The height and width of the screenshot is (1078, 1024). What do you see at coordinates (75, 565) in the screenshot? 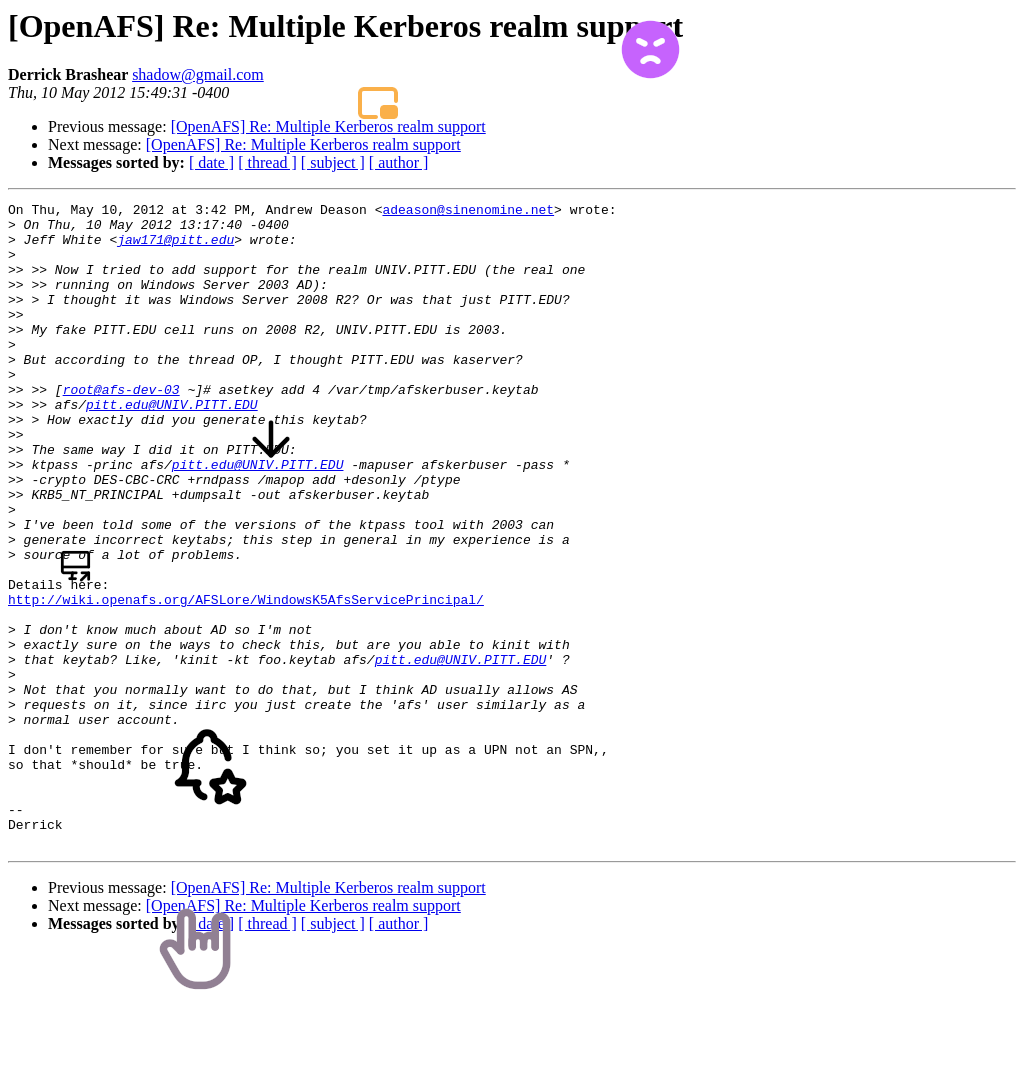
I see `share content from your desktop computer` at bounding box center [75, 565].